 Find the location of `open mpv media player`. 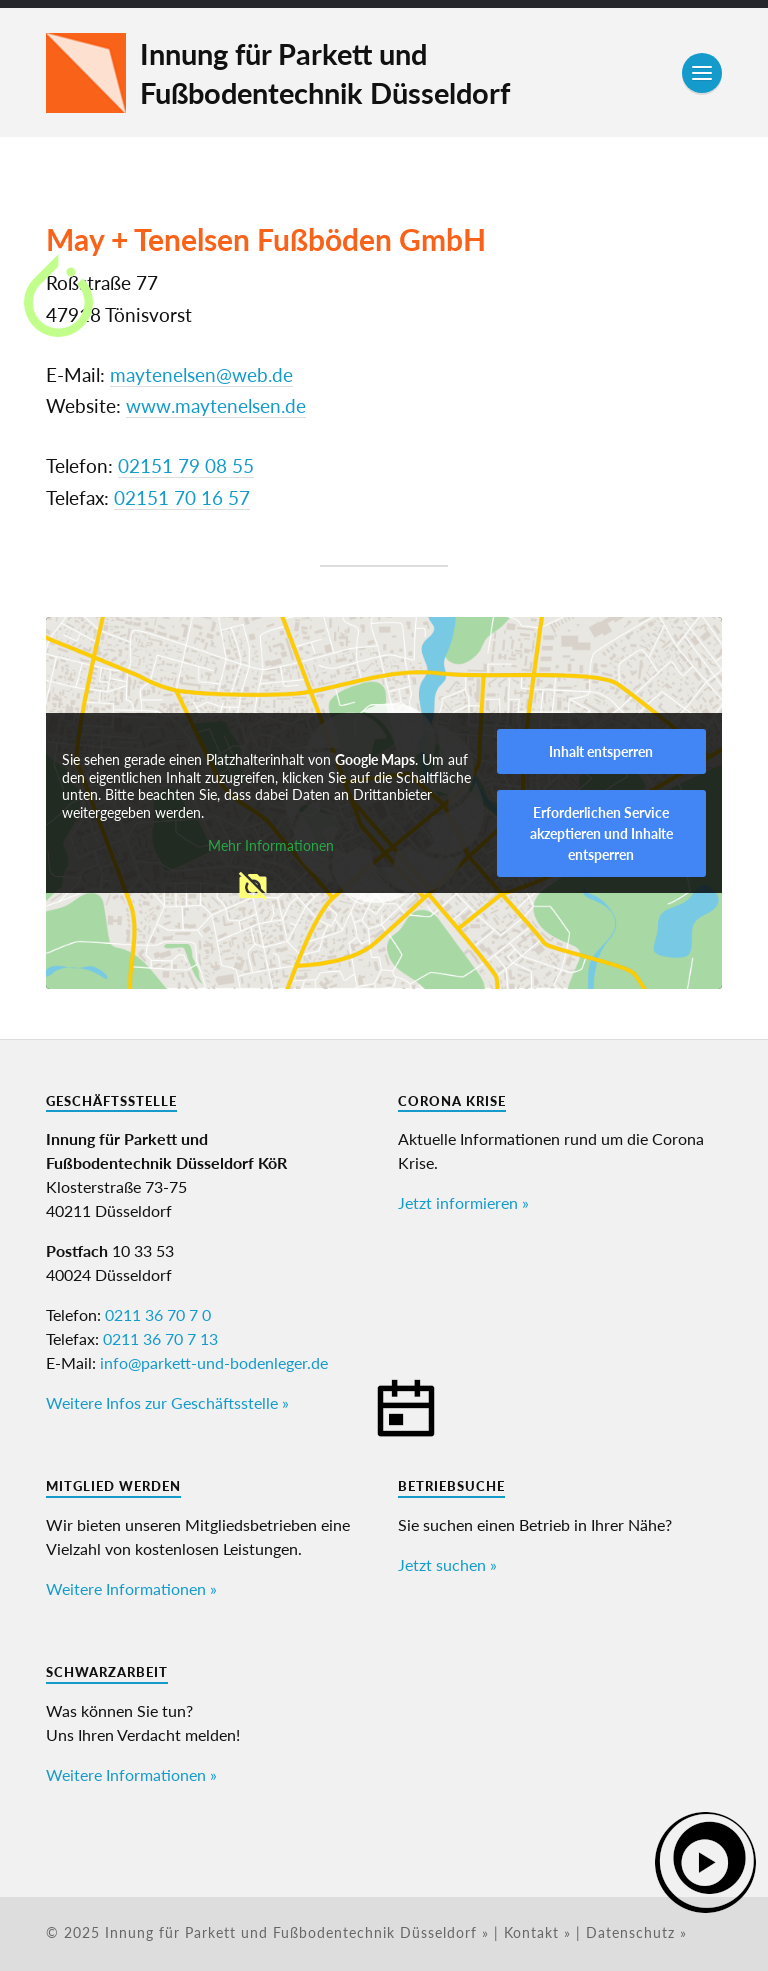

open mpv media player is located at coordinates (705, 1862).